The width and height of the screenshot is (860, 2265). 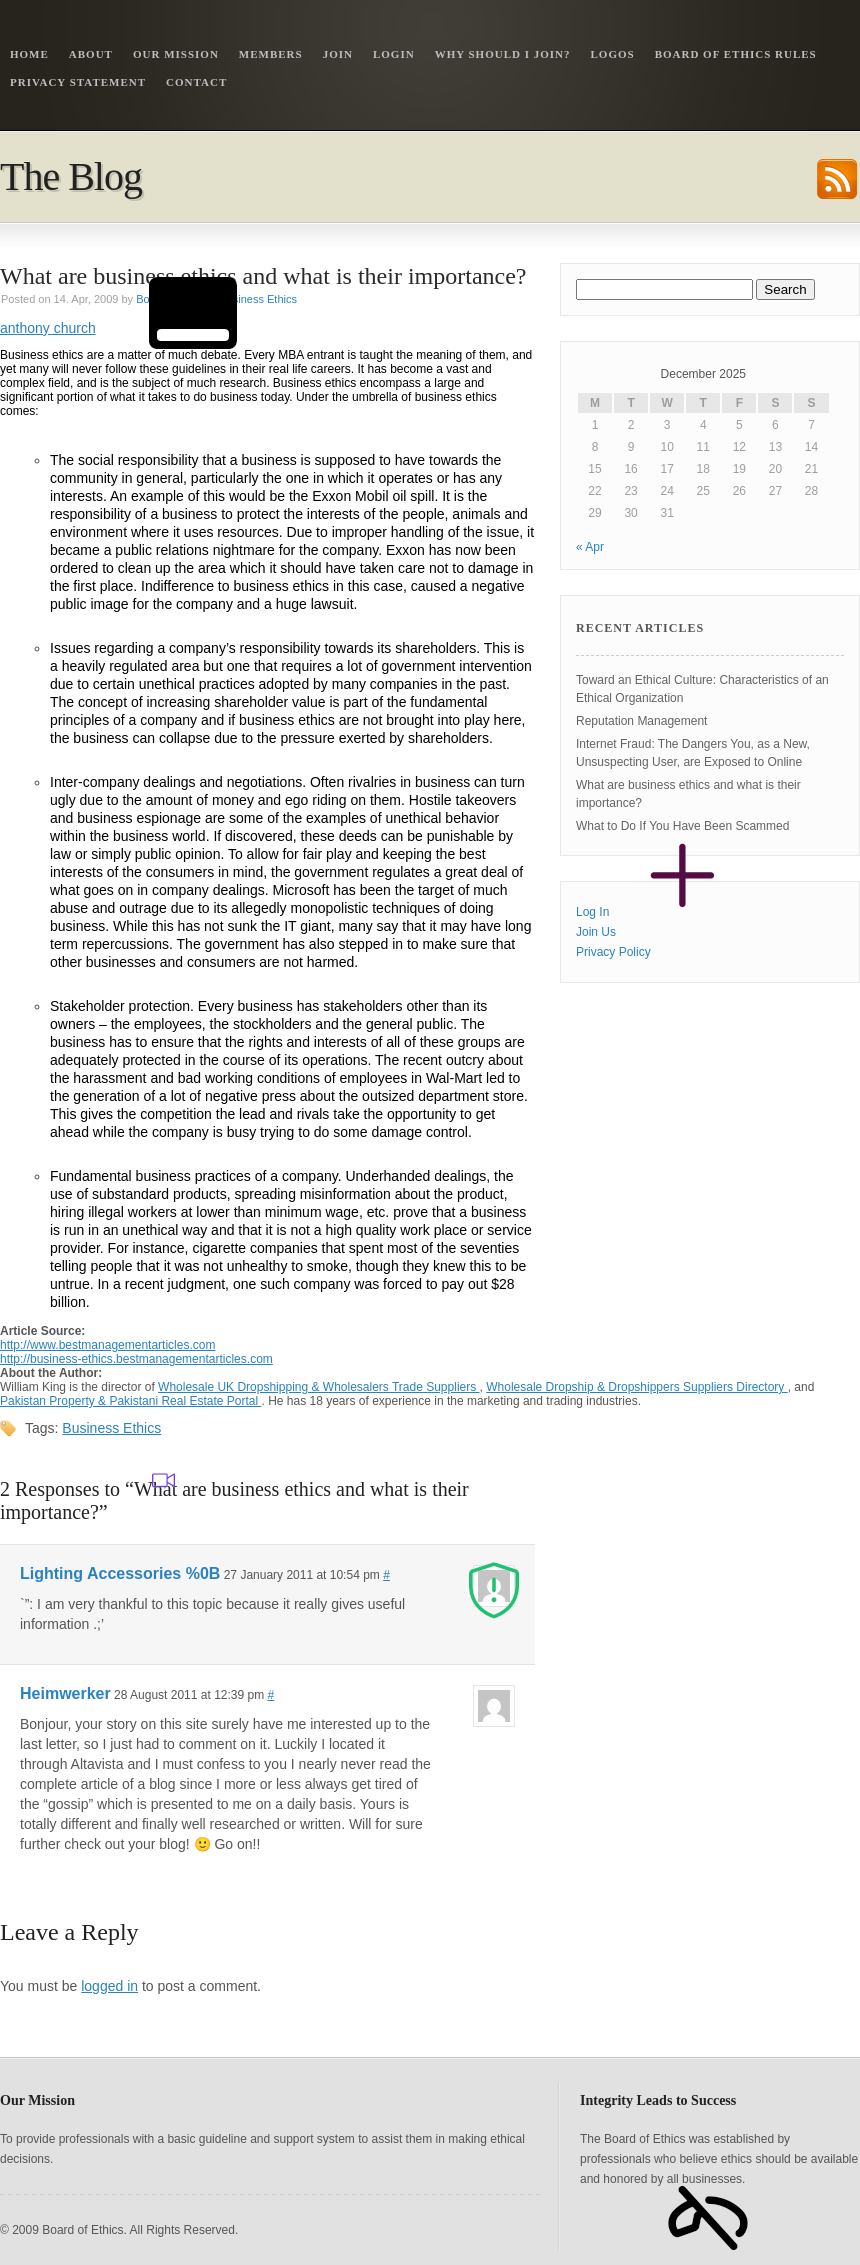 I want to click on end or reject an incoming call, so click(x=708, y=2218).